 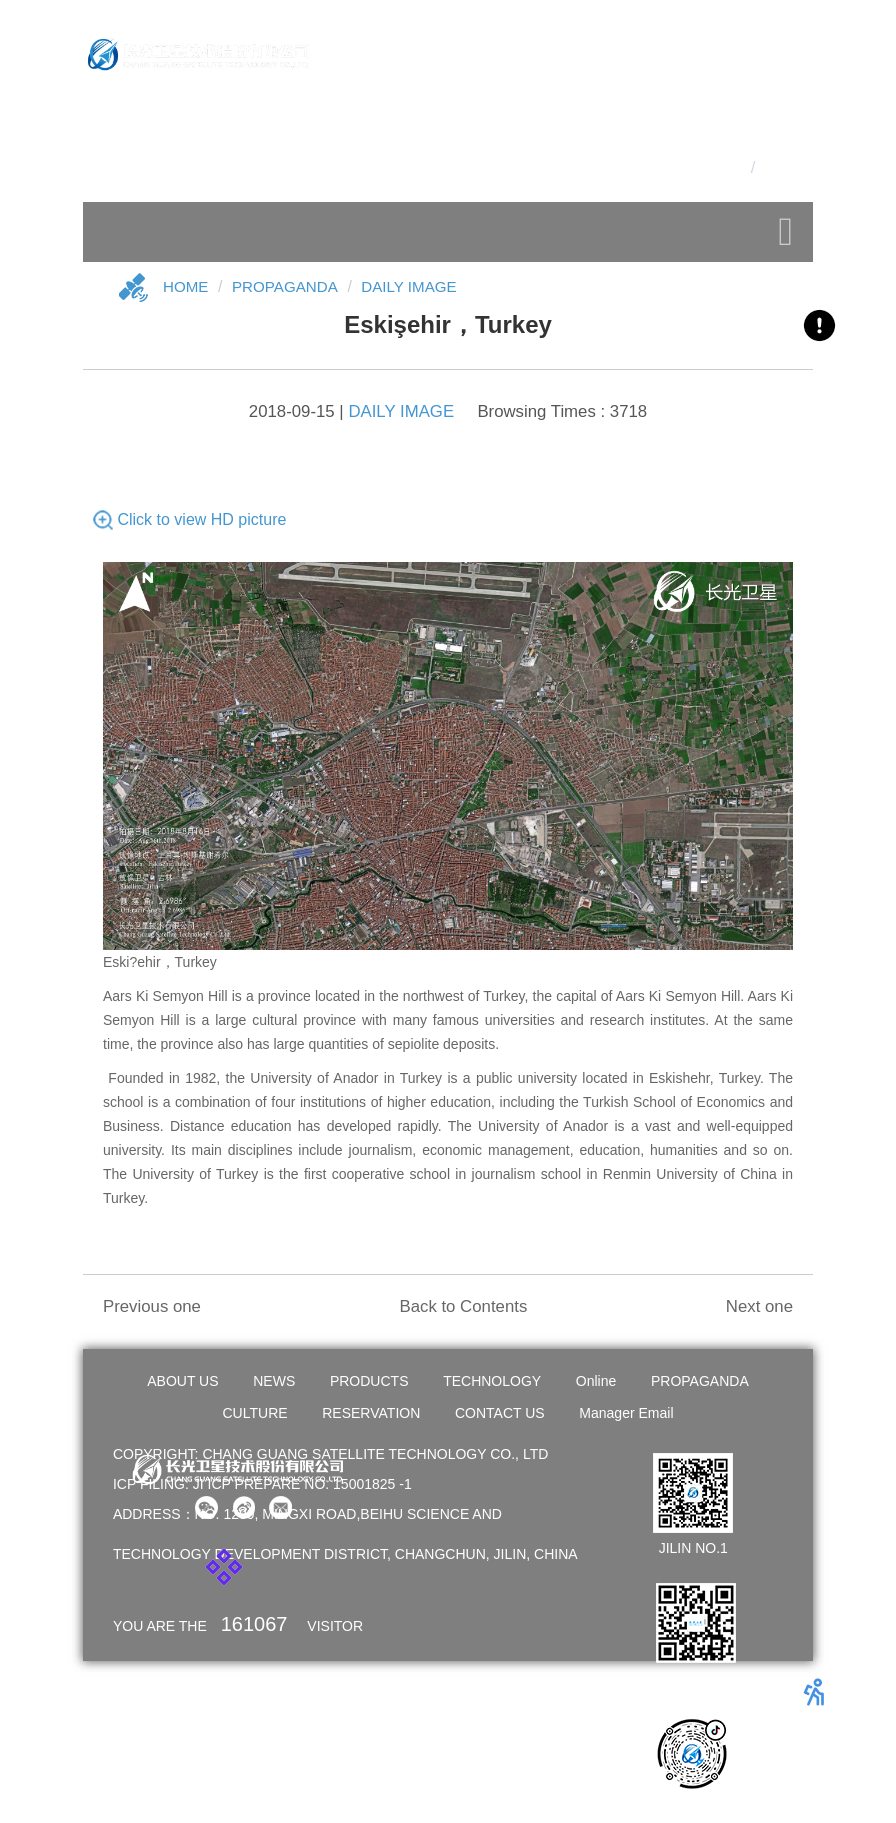 What do you see at coordinates (815, 1692) in the screenshot?
I see `access hiking trails or outdoor activities` at bounding box center [815, 1692].